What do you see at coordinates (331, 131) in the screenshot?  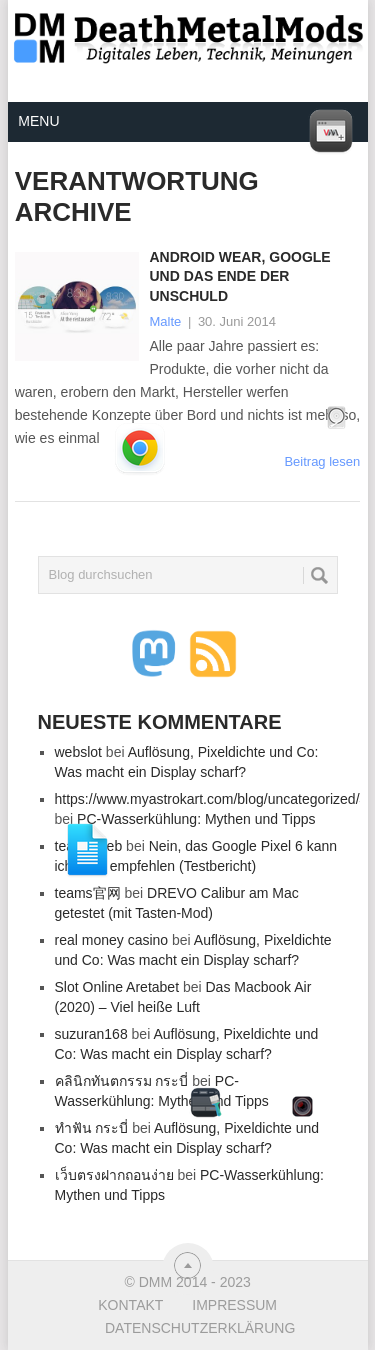 I see `create a new virtual machine` at bounding box center [331, 131].